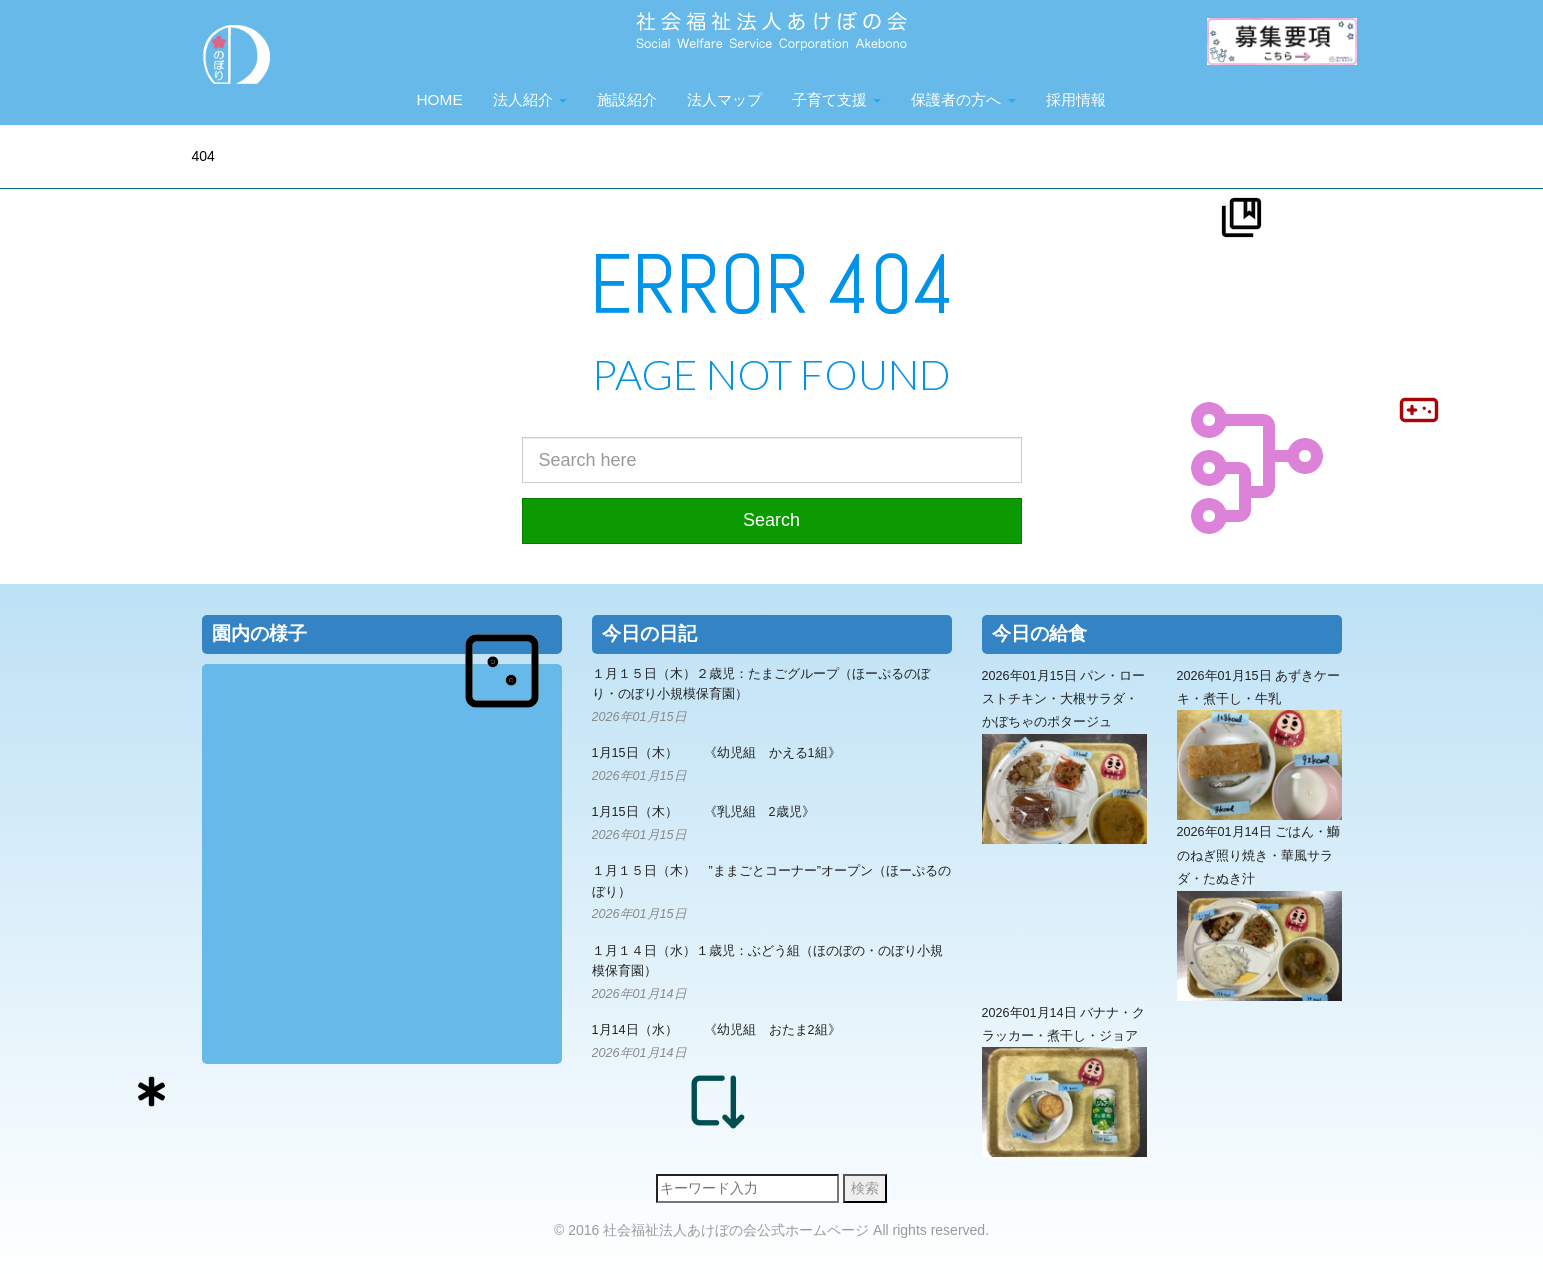  What do you see at coordinates (716, 1100) in the screenshot?
I see `auto-fit content to bottom boundary` at bounding box center [716, 1100].